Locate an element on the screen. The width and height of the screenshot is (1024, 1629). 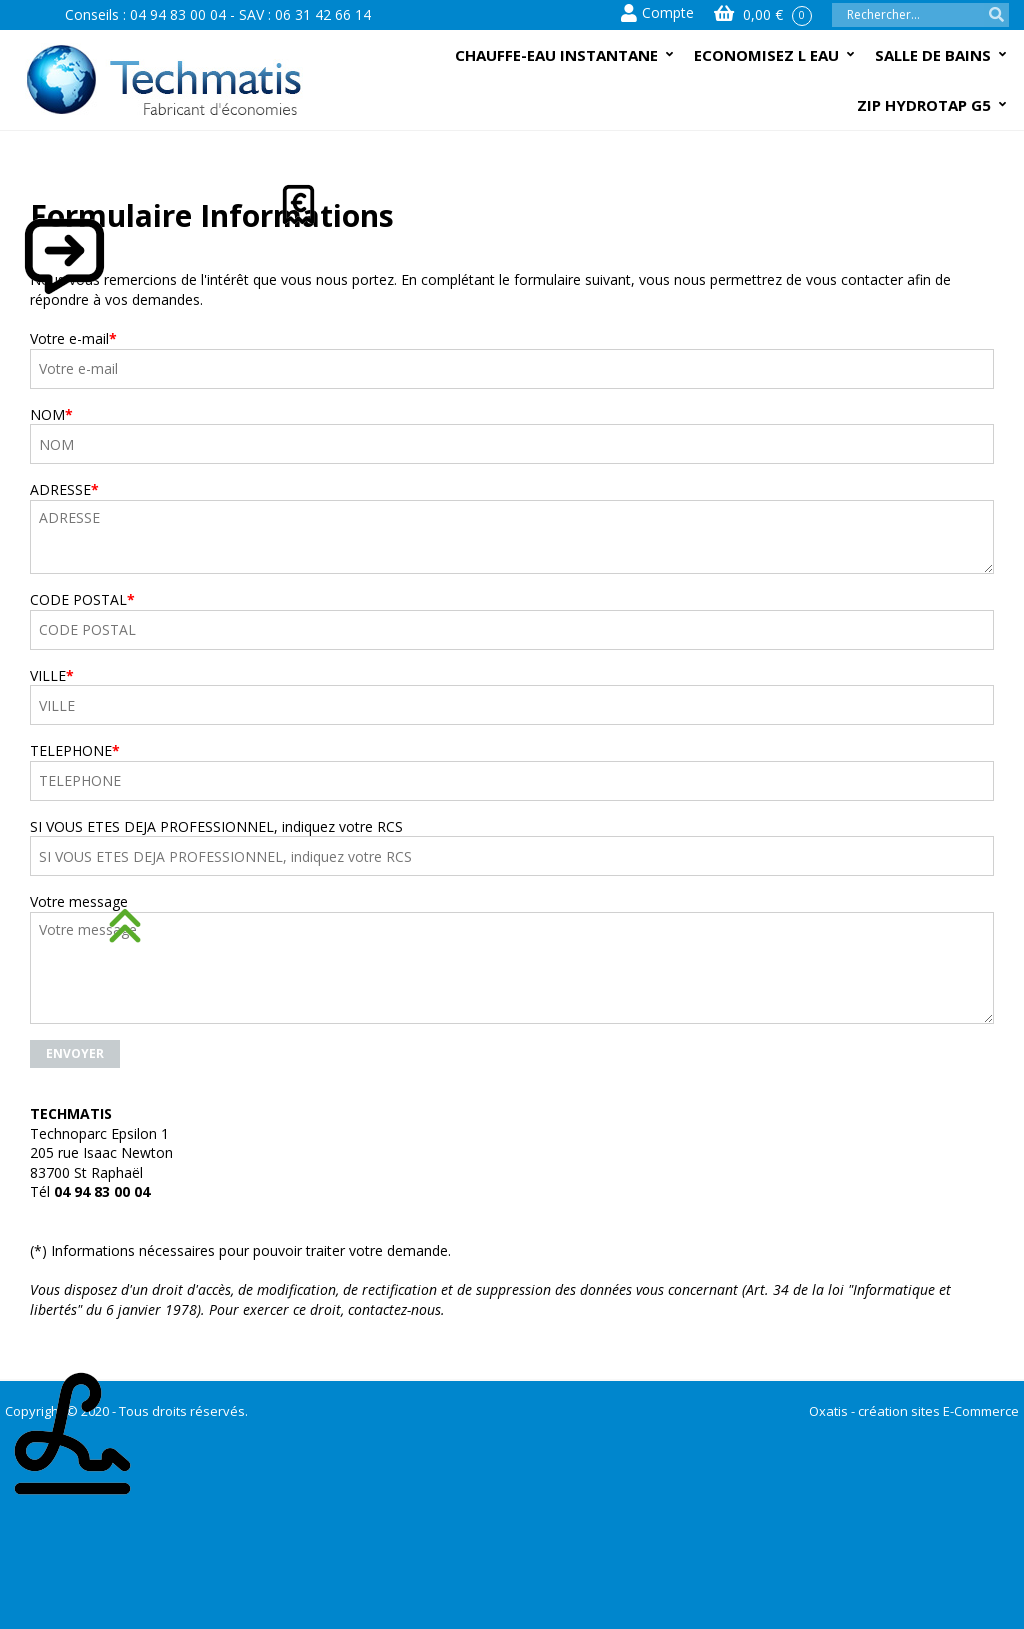
scroll to top of page is located at coordinates (125, 927).